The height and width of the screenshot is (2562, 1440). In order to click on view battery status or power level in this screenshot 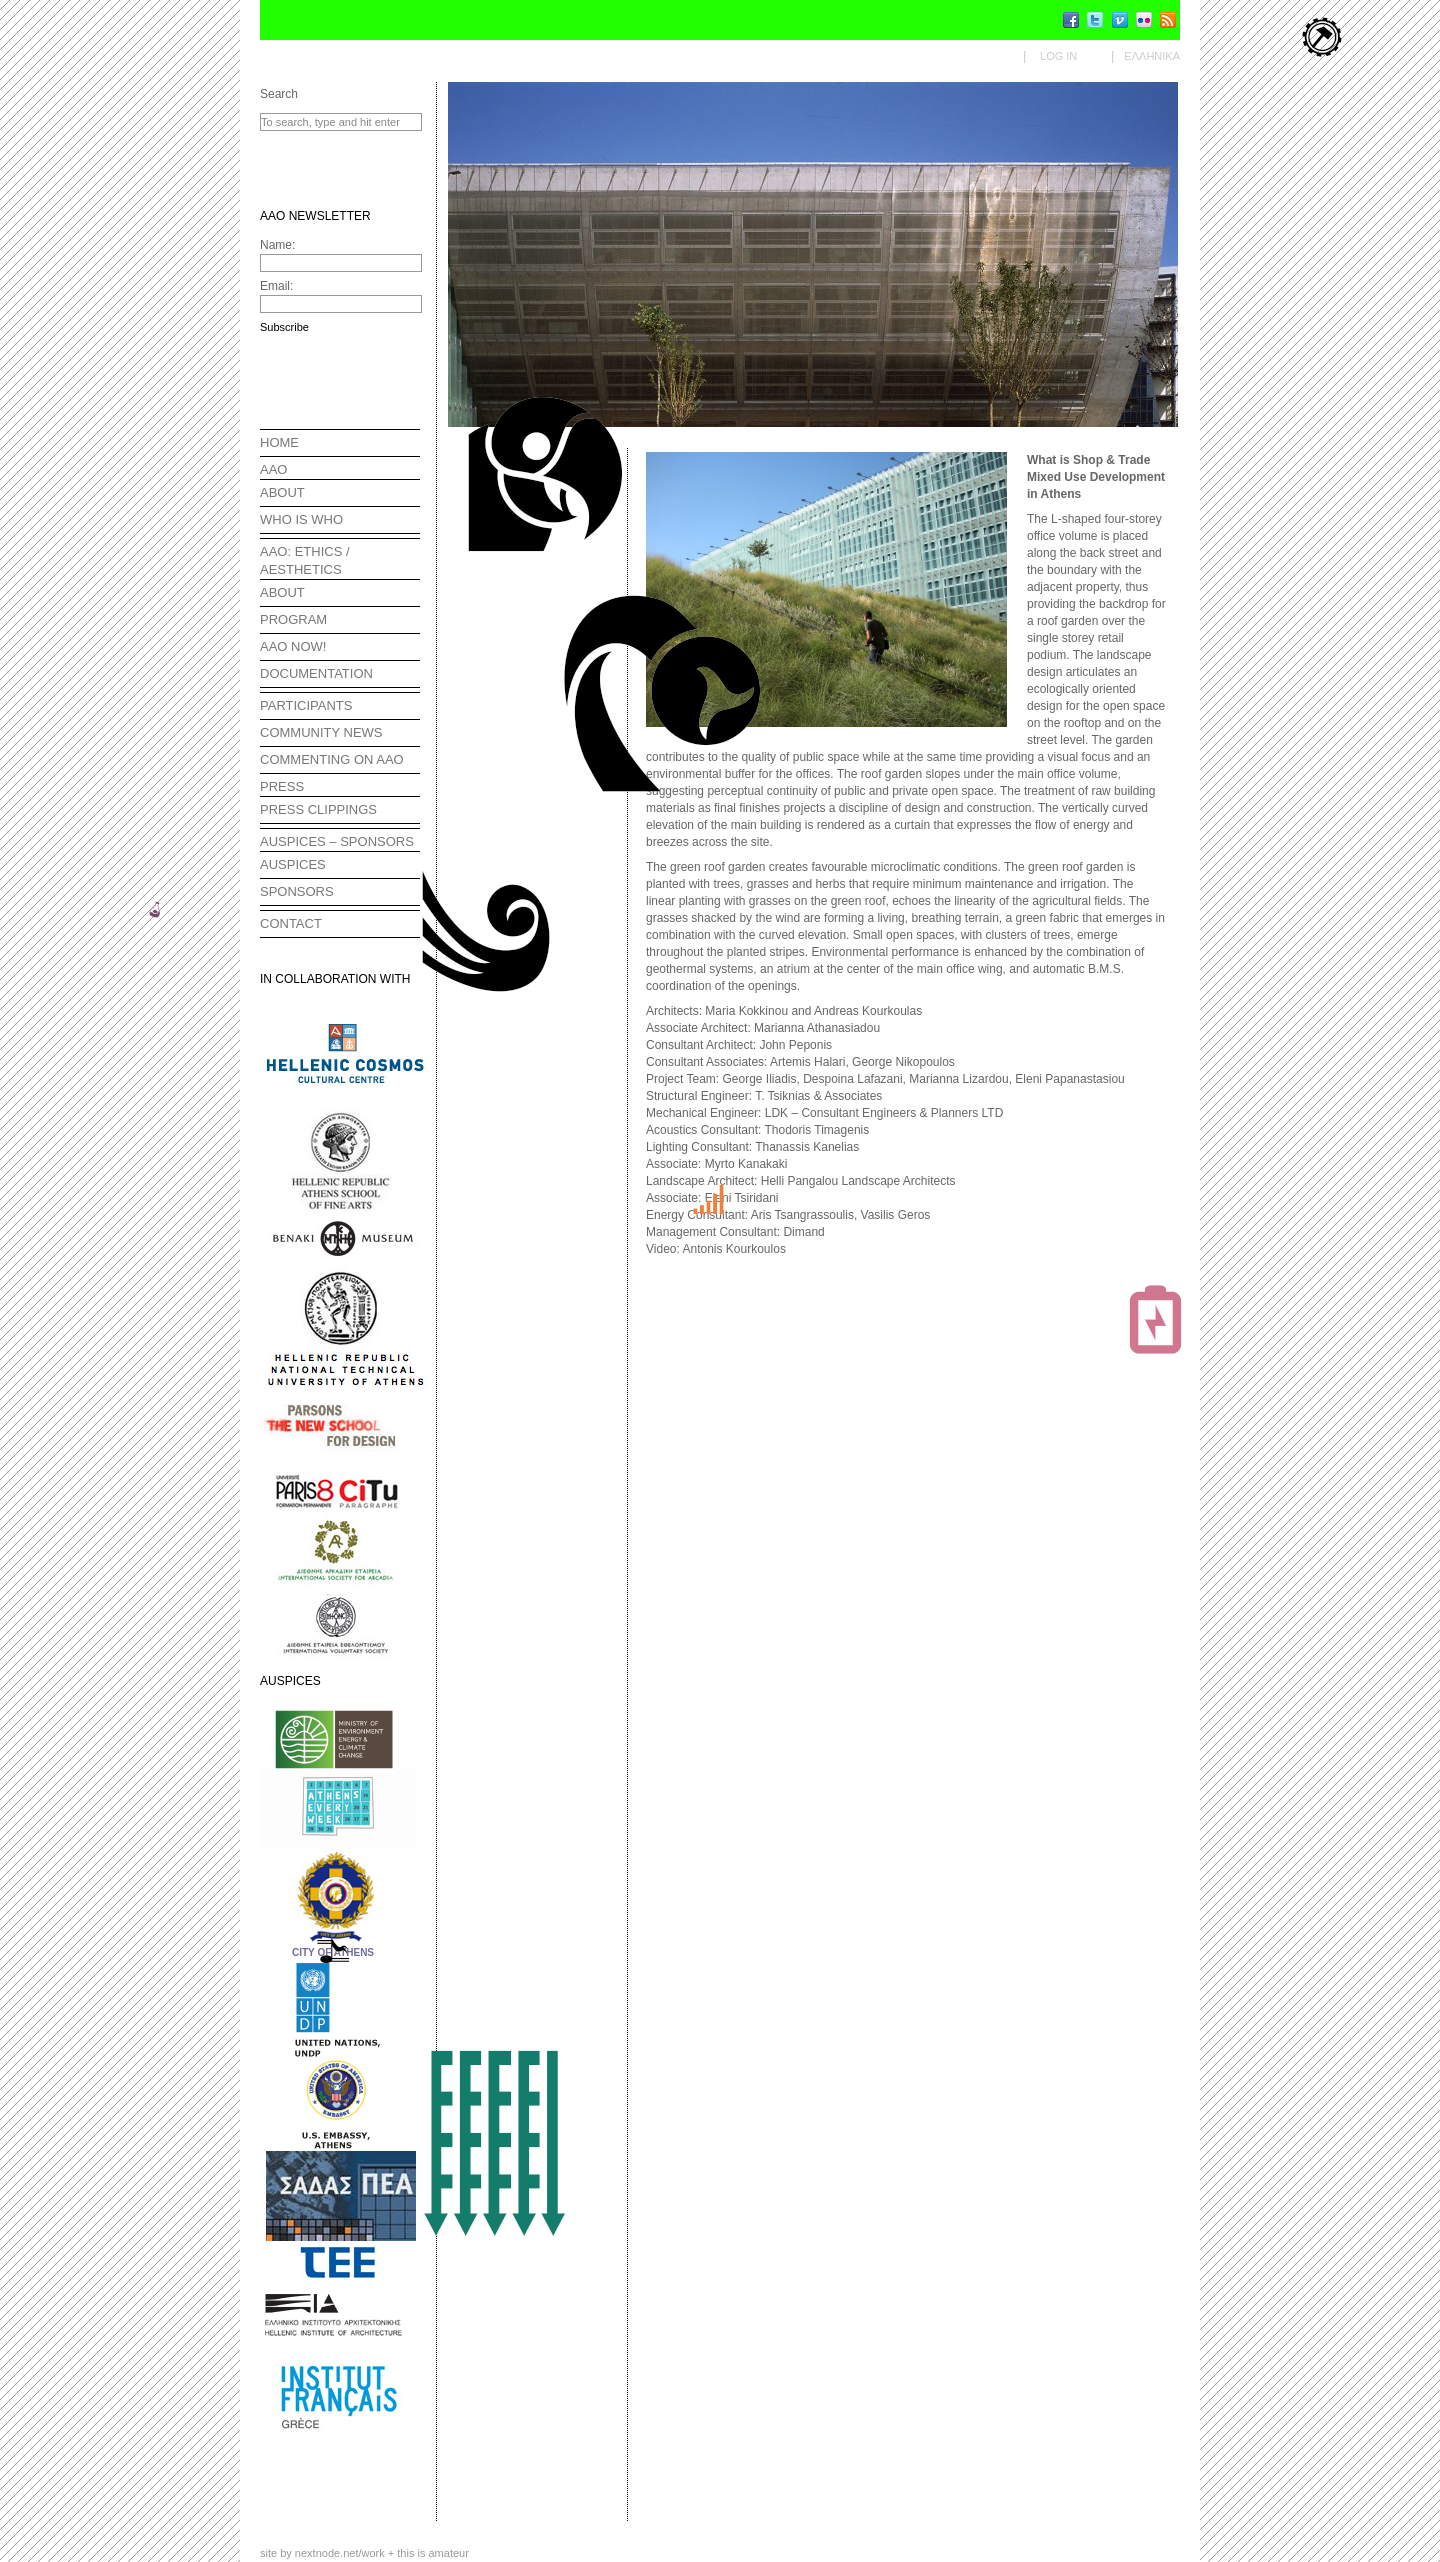, I will do `click(1155, 1319)`.